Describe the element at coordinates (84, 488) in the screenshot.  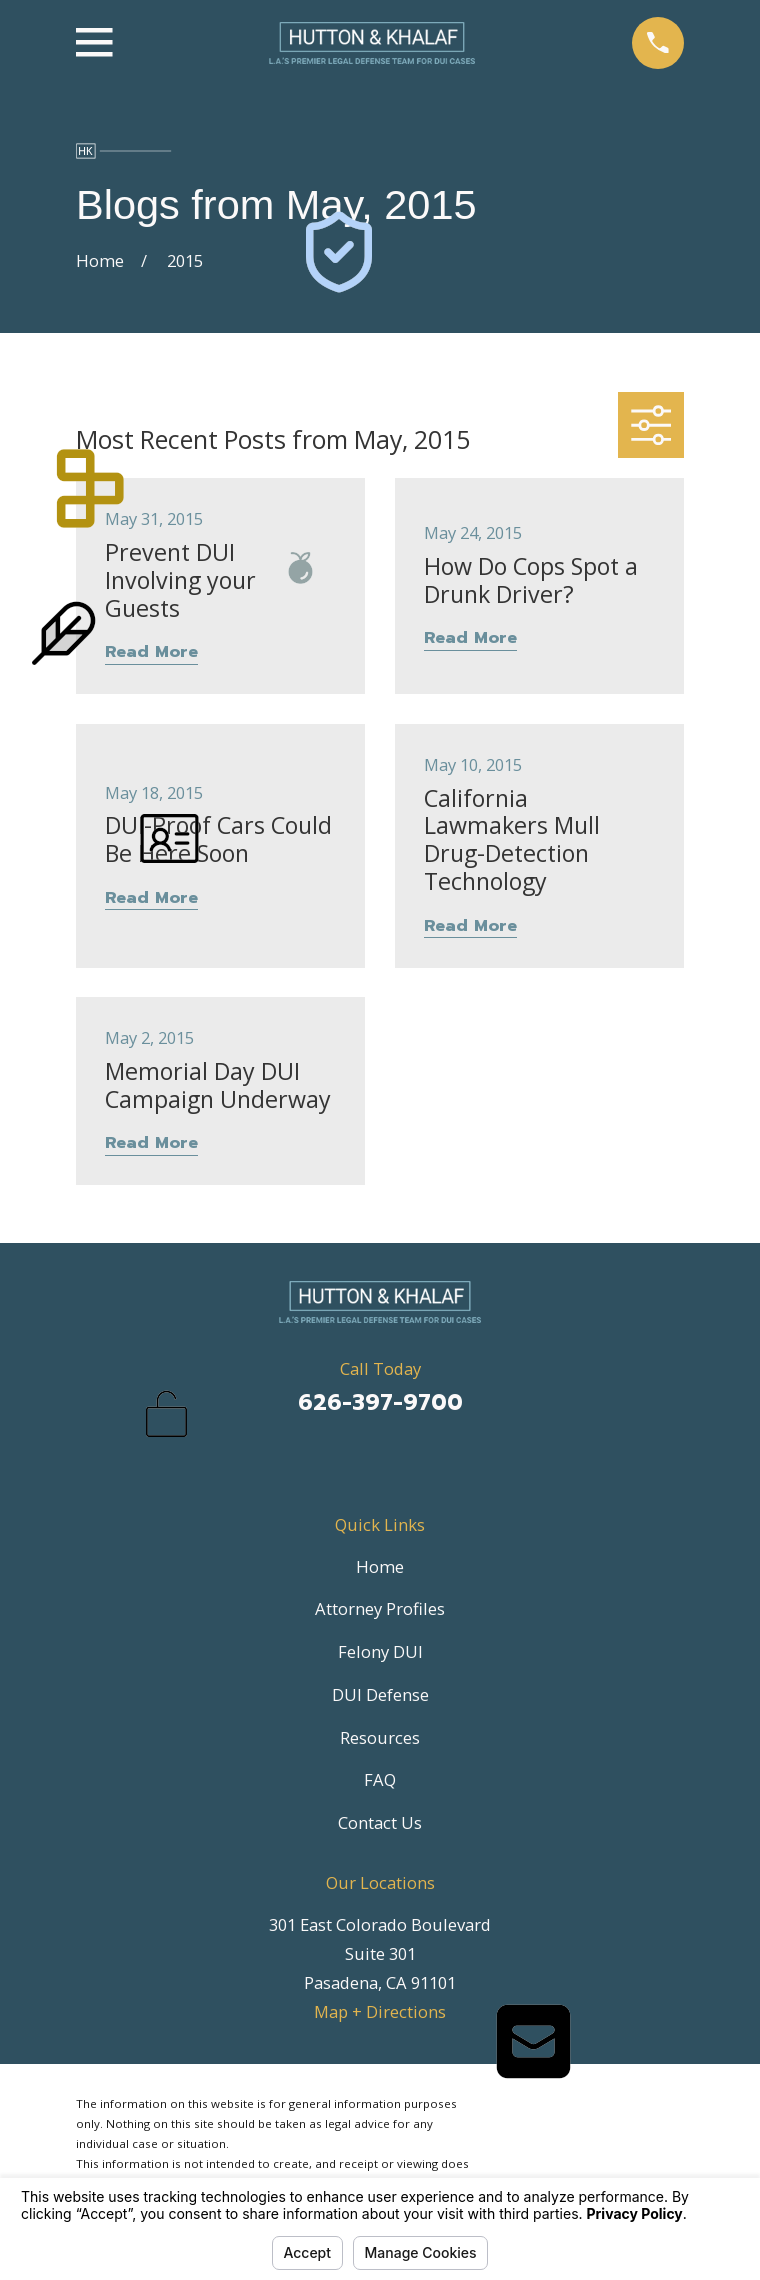
I see `open replit` at that location.